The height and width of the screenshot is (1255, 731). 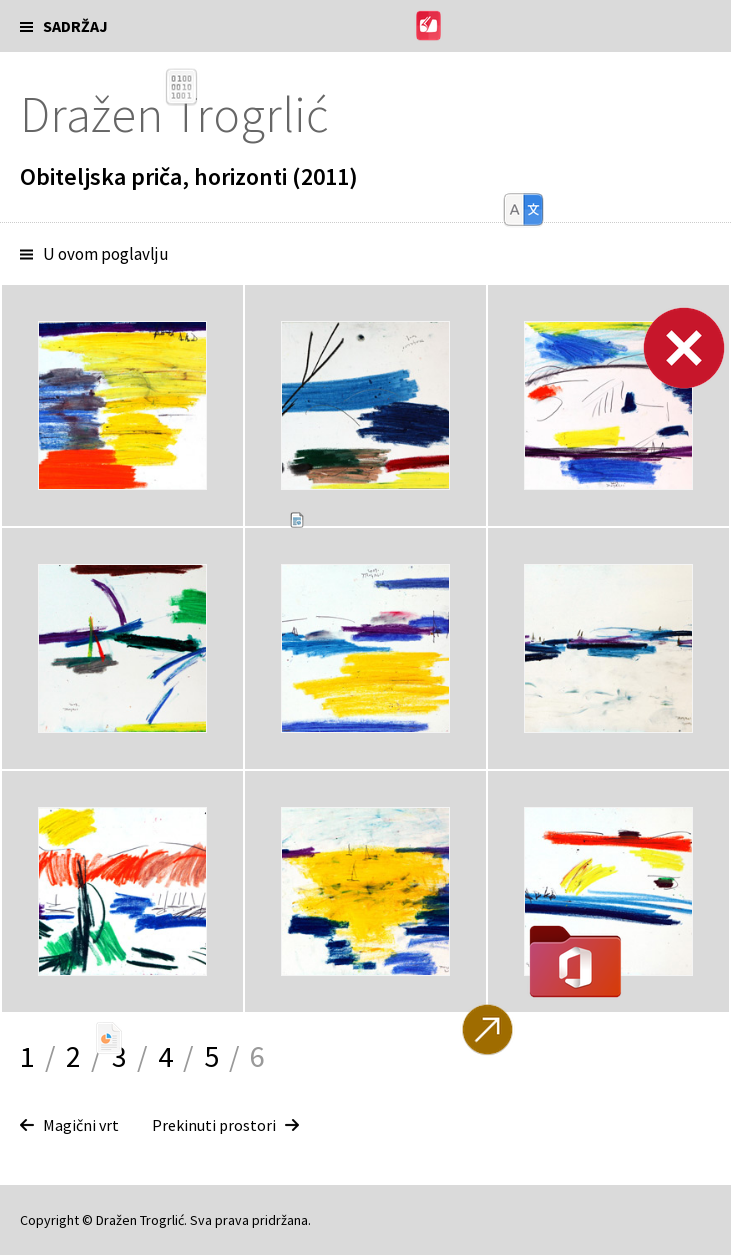 I want to click on indicates a binary or raw data file, so click(x=181, y=86).